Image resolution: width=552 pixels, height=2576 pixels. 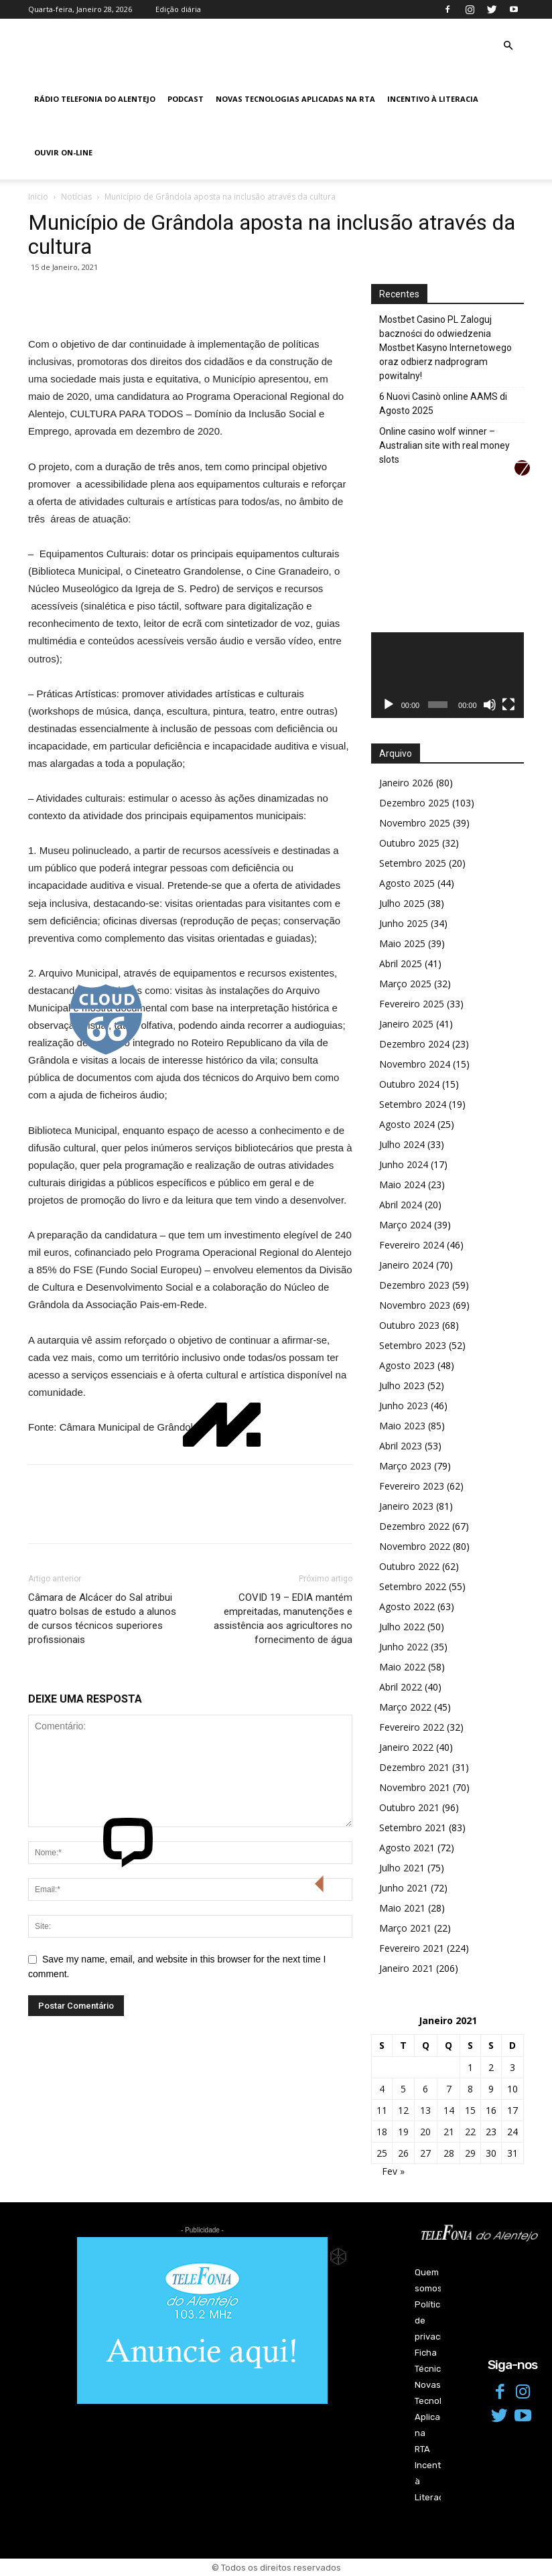 I want to click on navigate to the previous item, so click(x=321, y=1883).